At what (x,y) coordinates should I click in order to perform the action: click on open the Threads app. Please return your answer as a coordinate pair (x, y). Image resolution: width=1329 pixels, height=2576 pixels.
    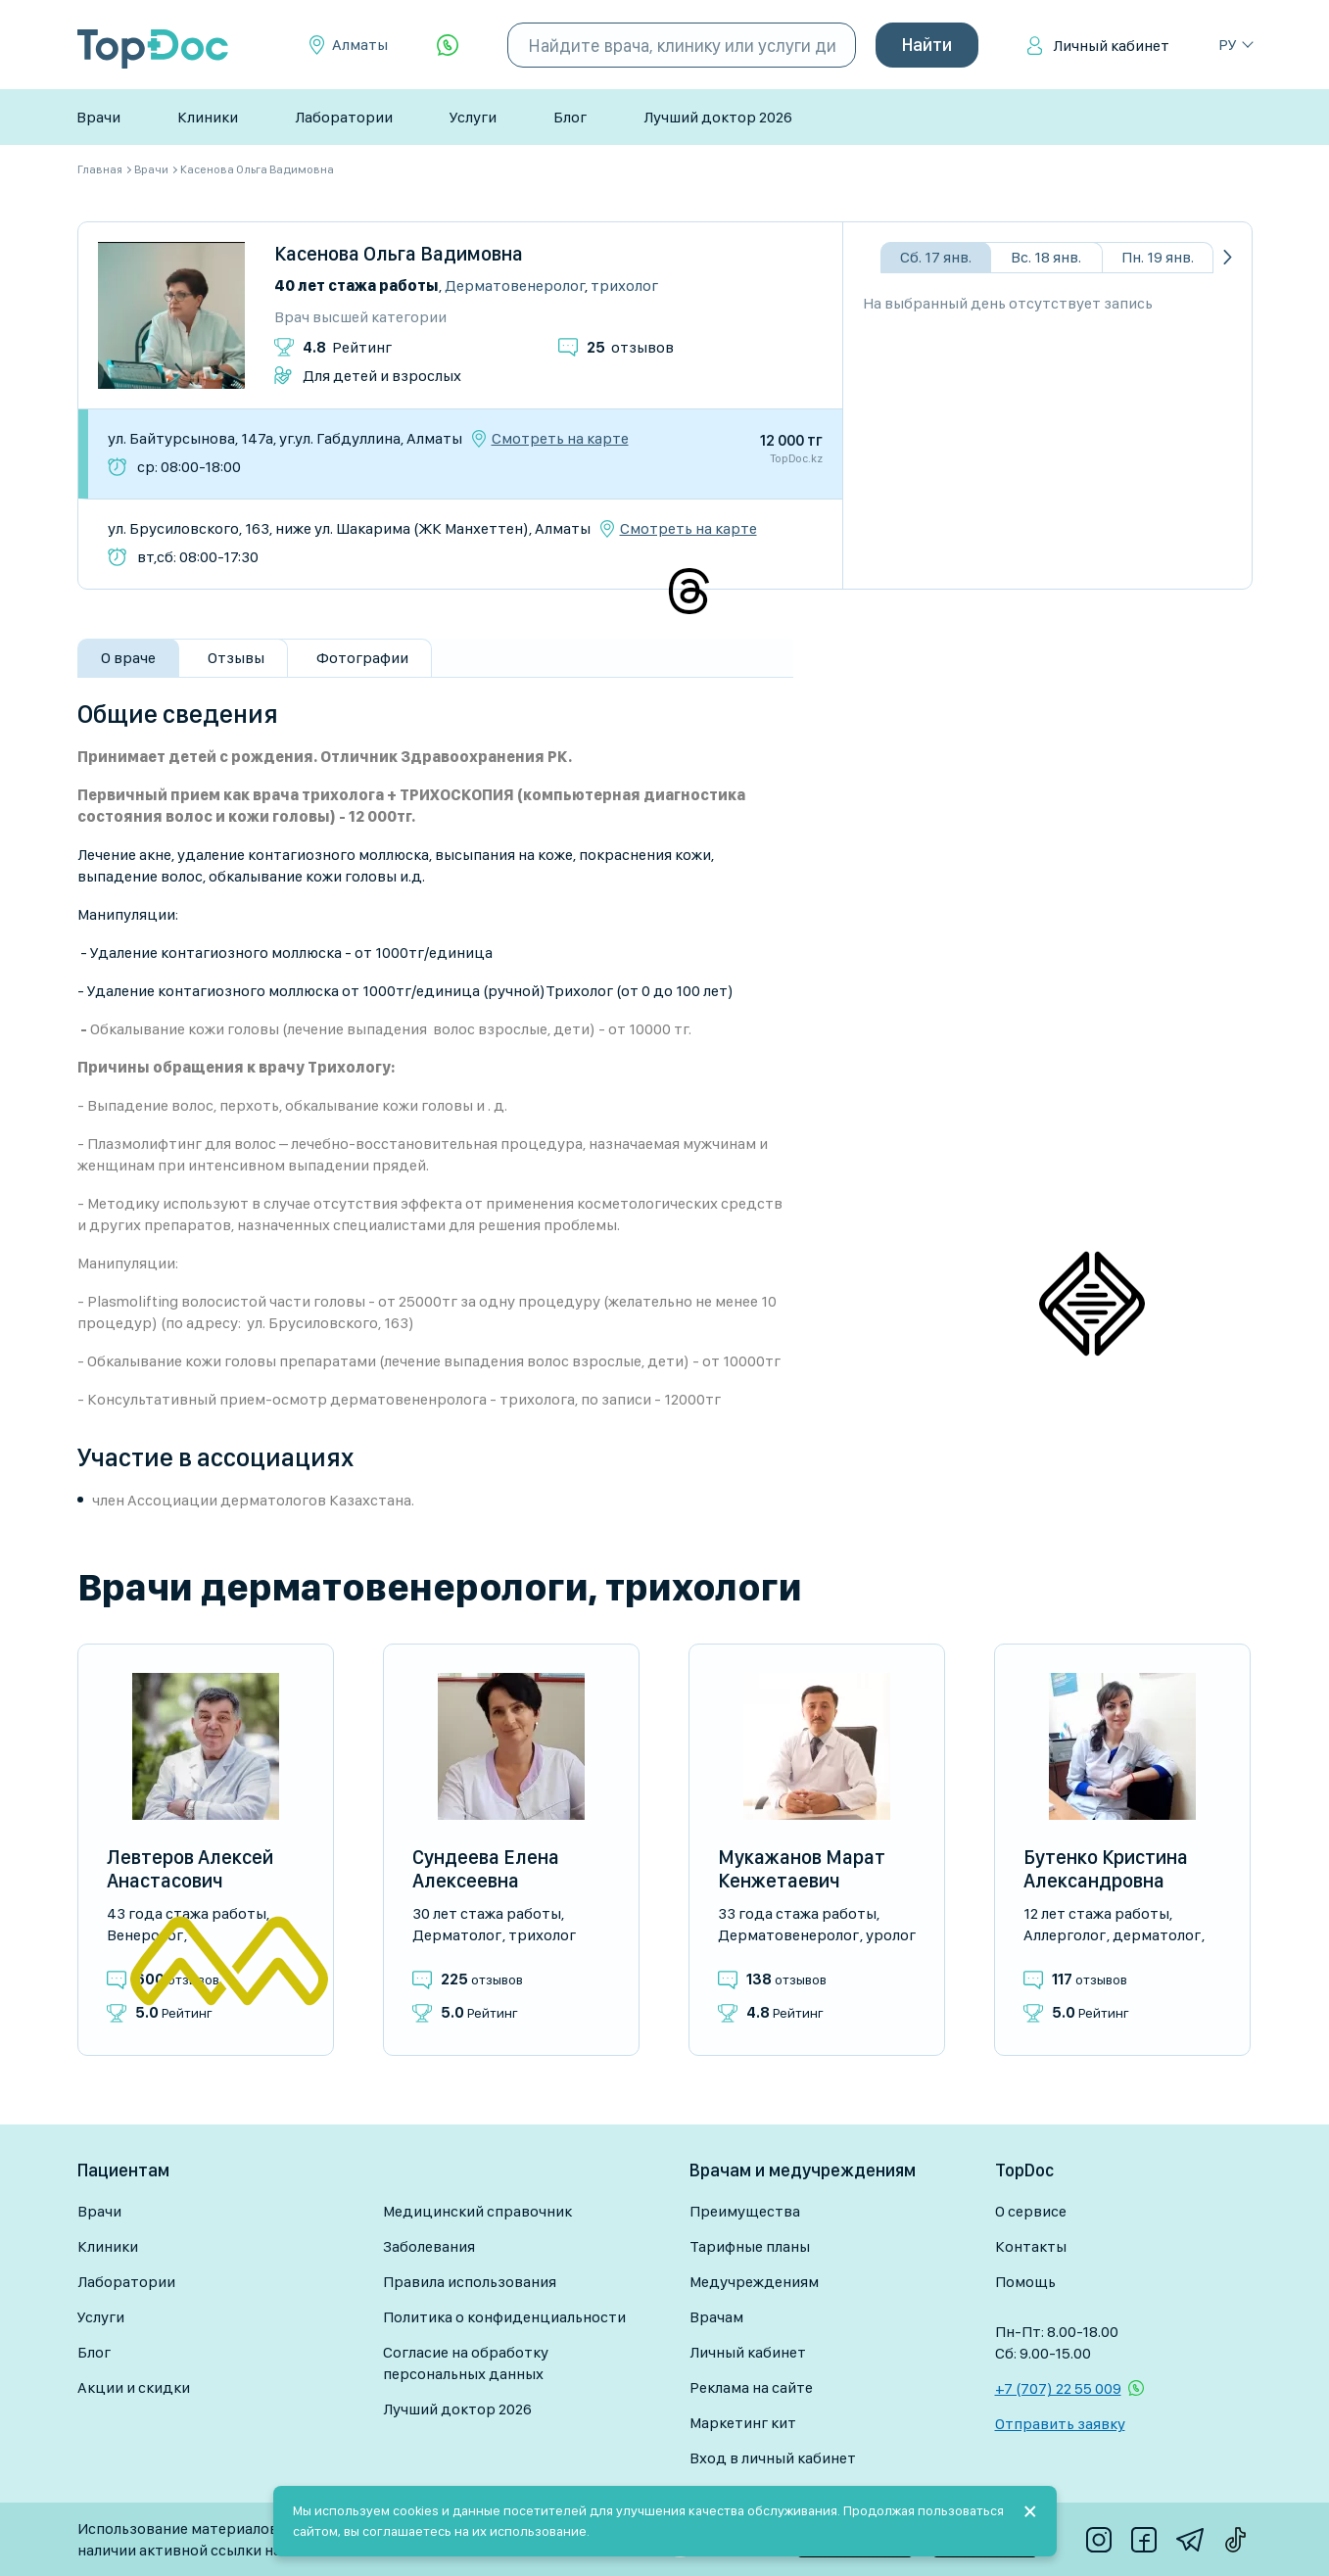
    Looking at the image, I should click on (688, 591).